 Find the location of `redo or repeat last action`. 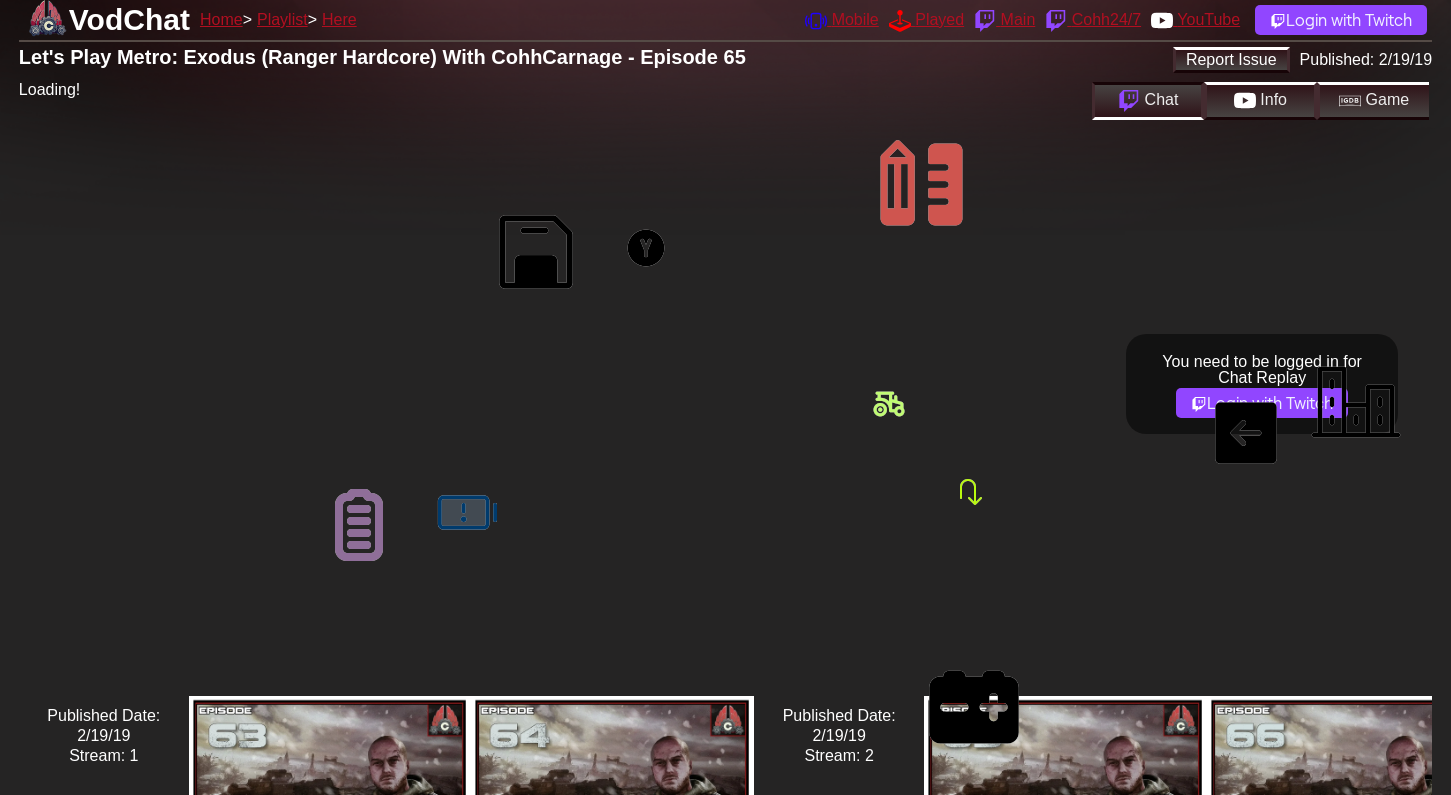

redo or repeat last action is located at coordinates (970, 492).